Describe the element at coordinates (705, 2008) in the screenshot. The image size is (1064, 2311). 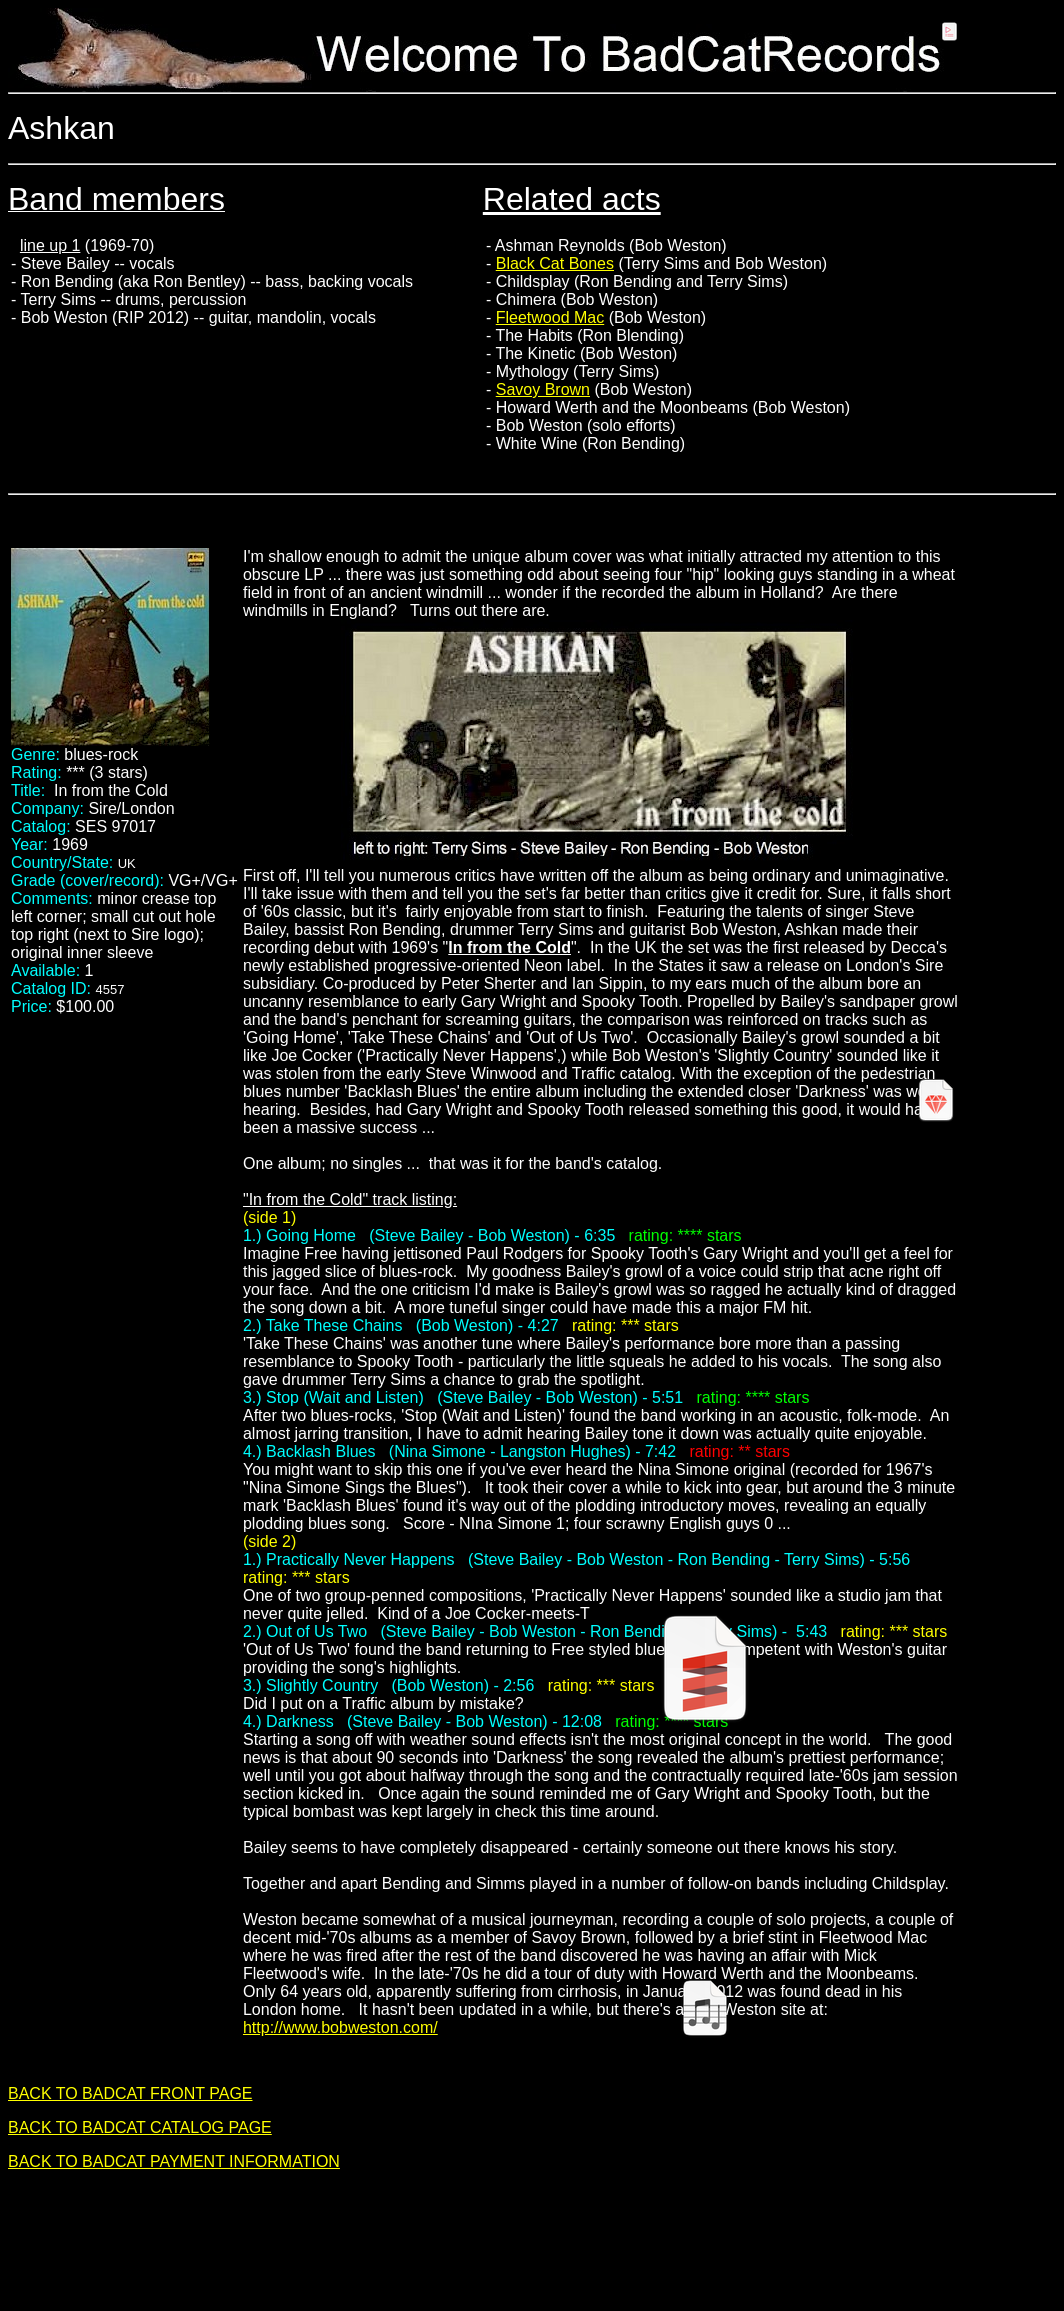
I see `iMelody ringtone file` at that location.